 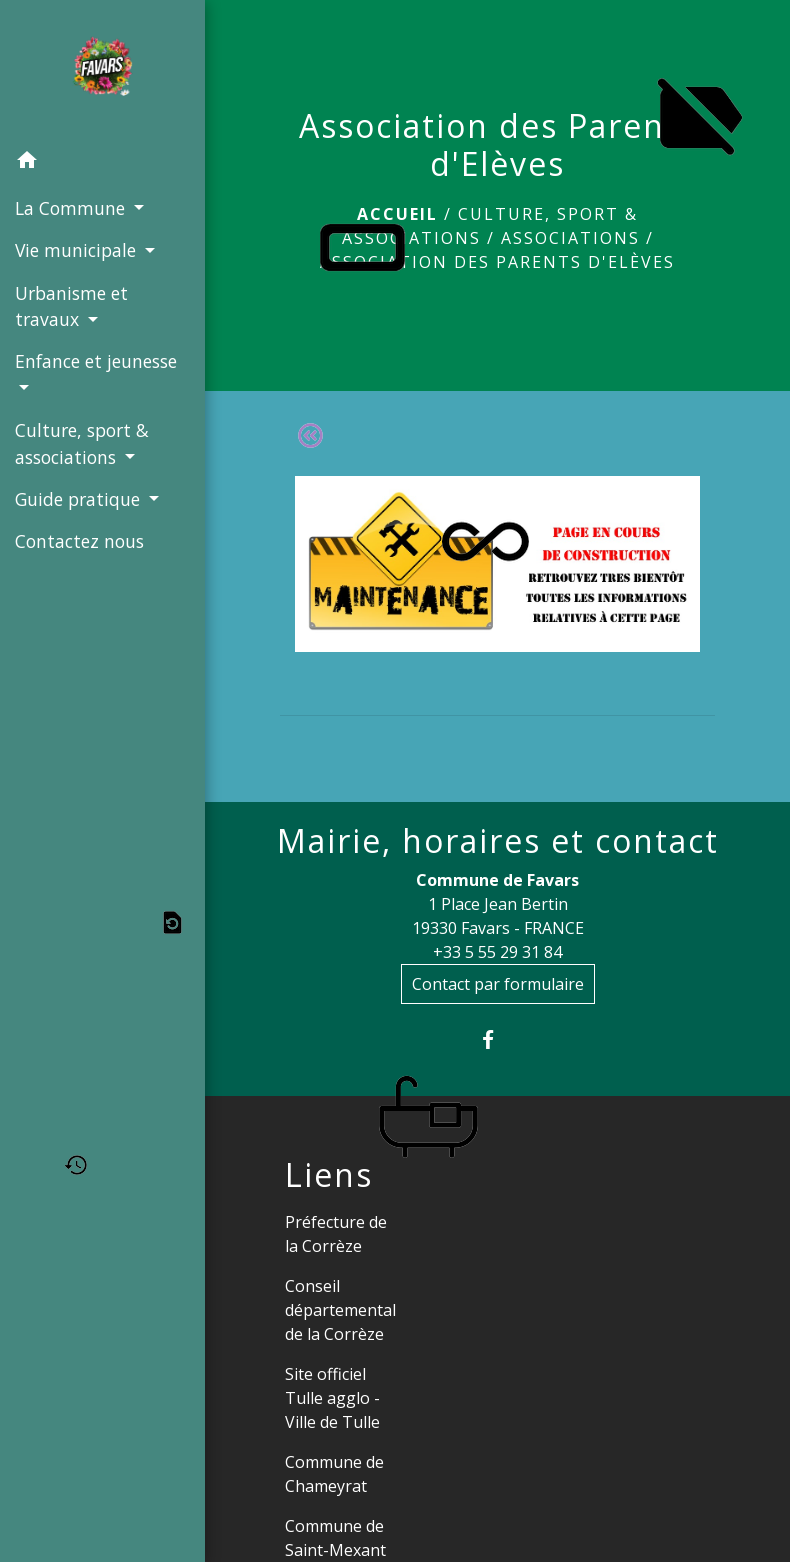 I want to click on go back to the beginning, so click(x=310, y=435).